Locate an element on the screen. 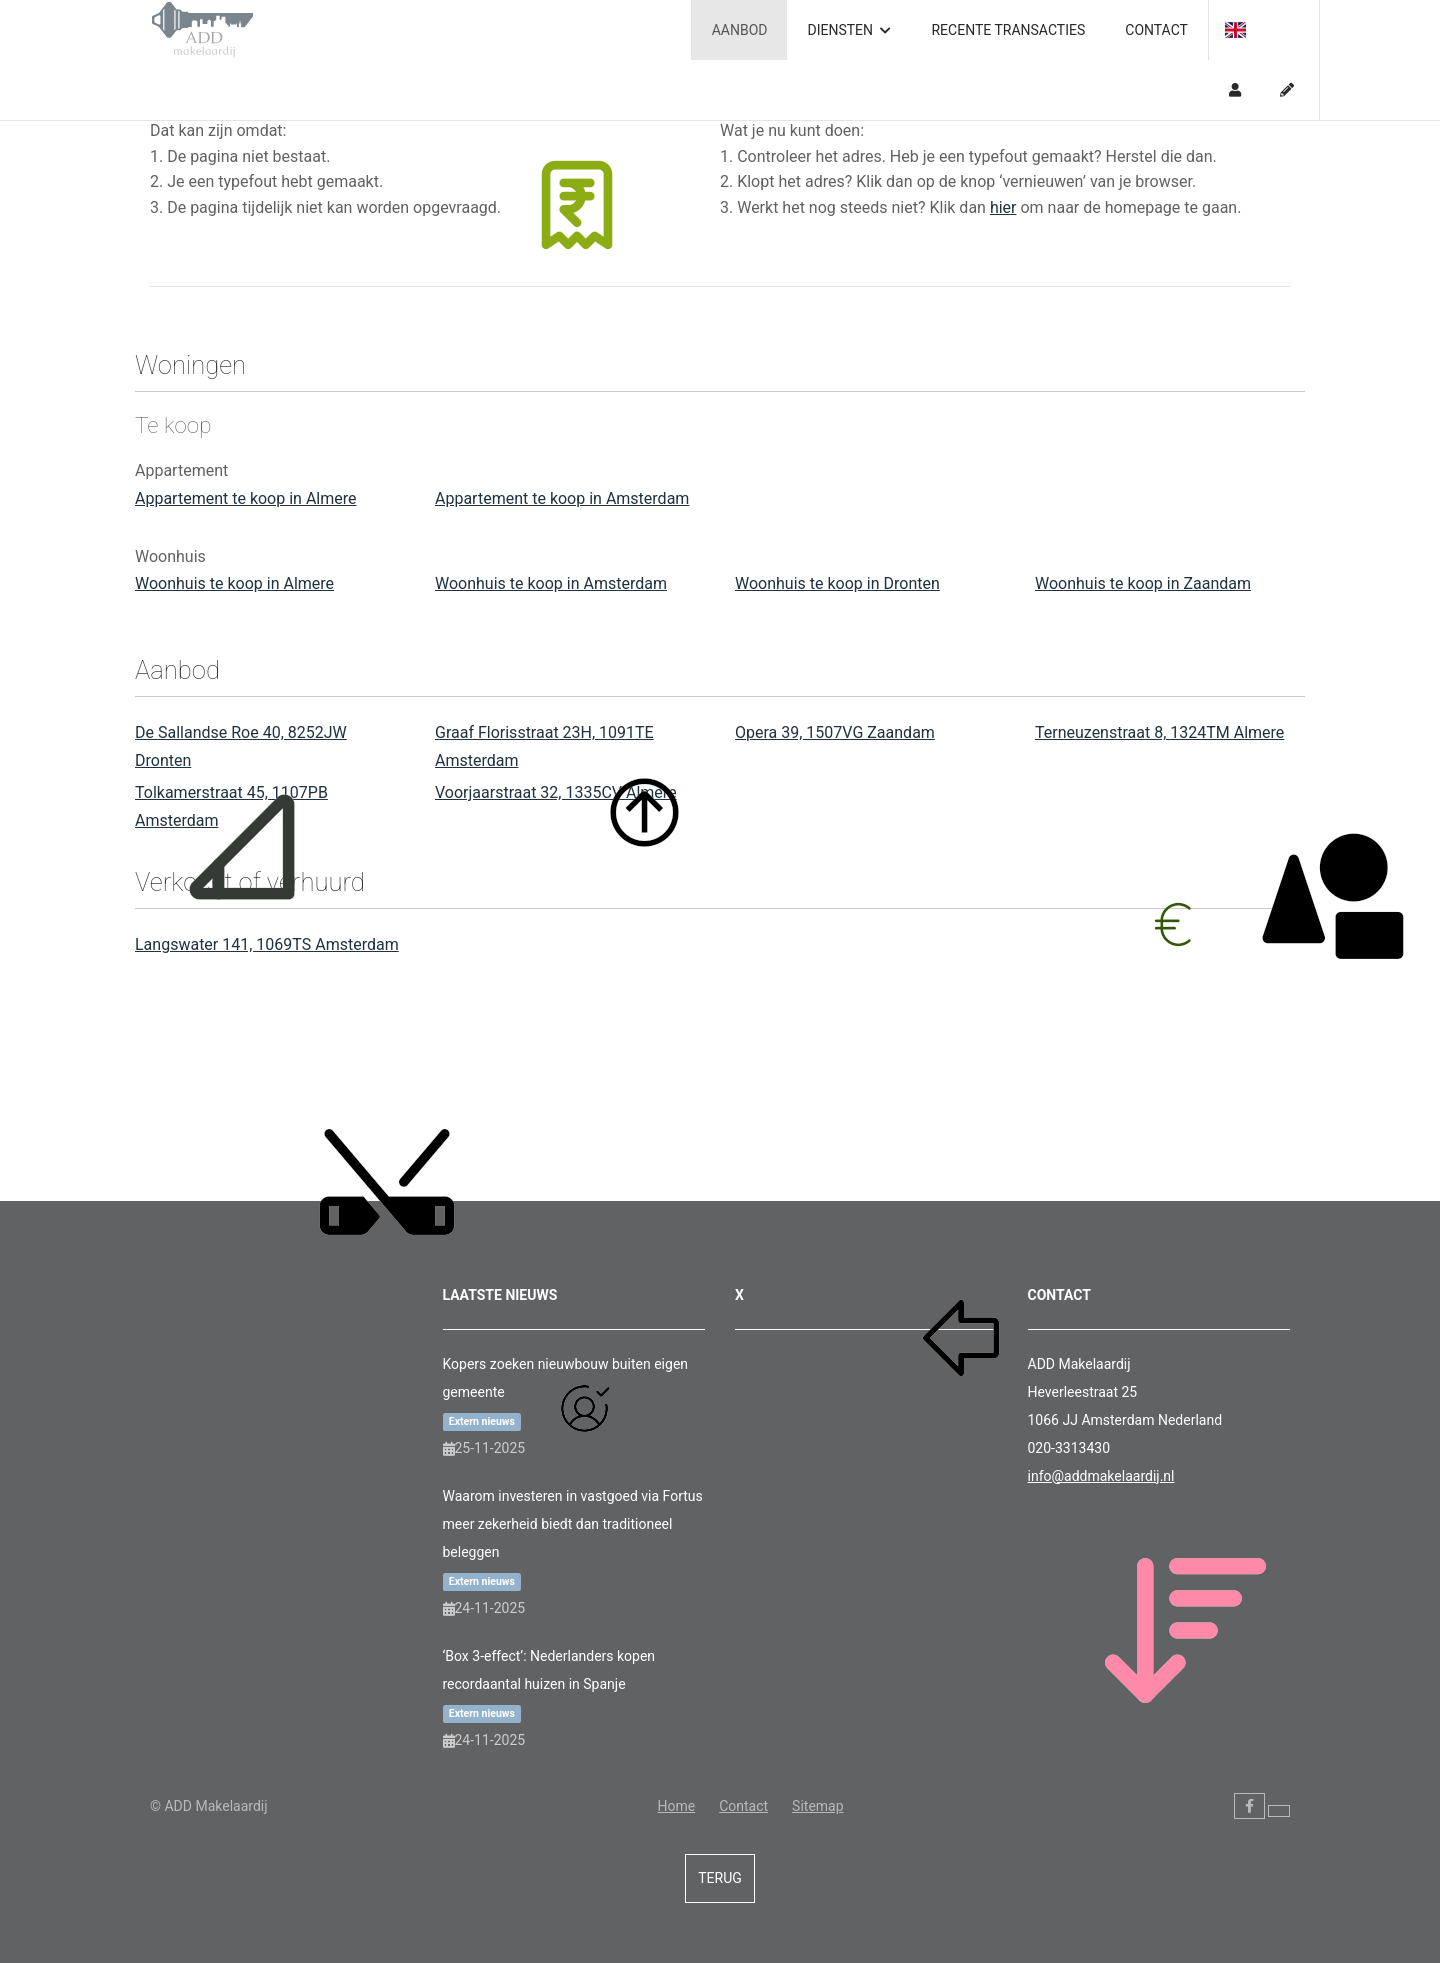  sort list from largest to smallest is located at coordinates (1185, 1630).